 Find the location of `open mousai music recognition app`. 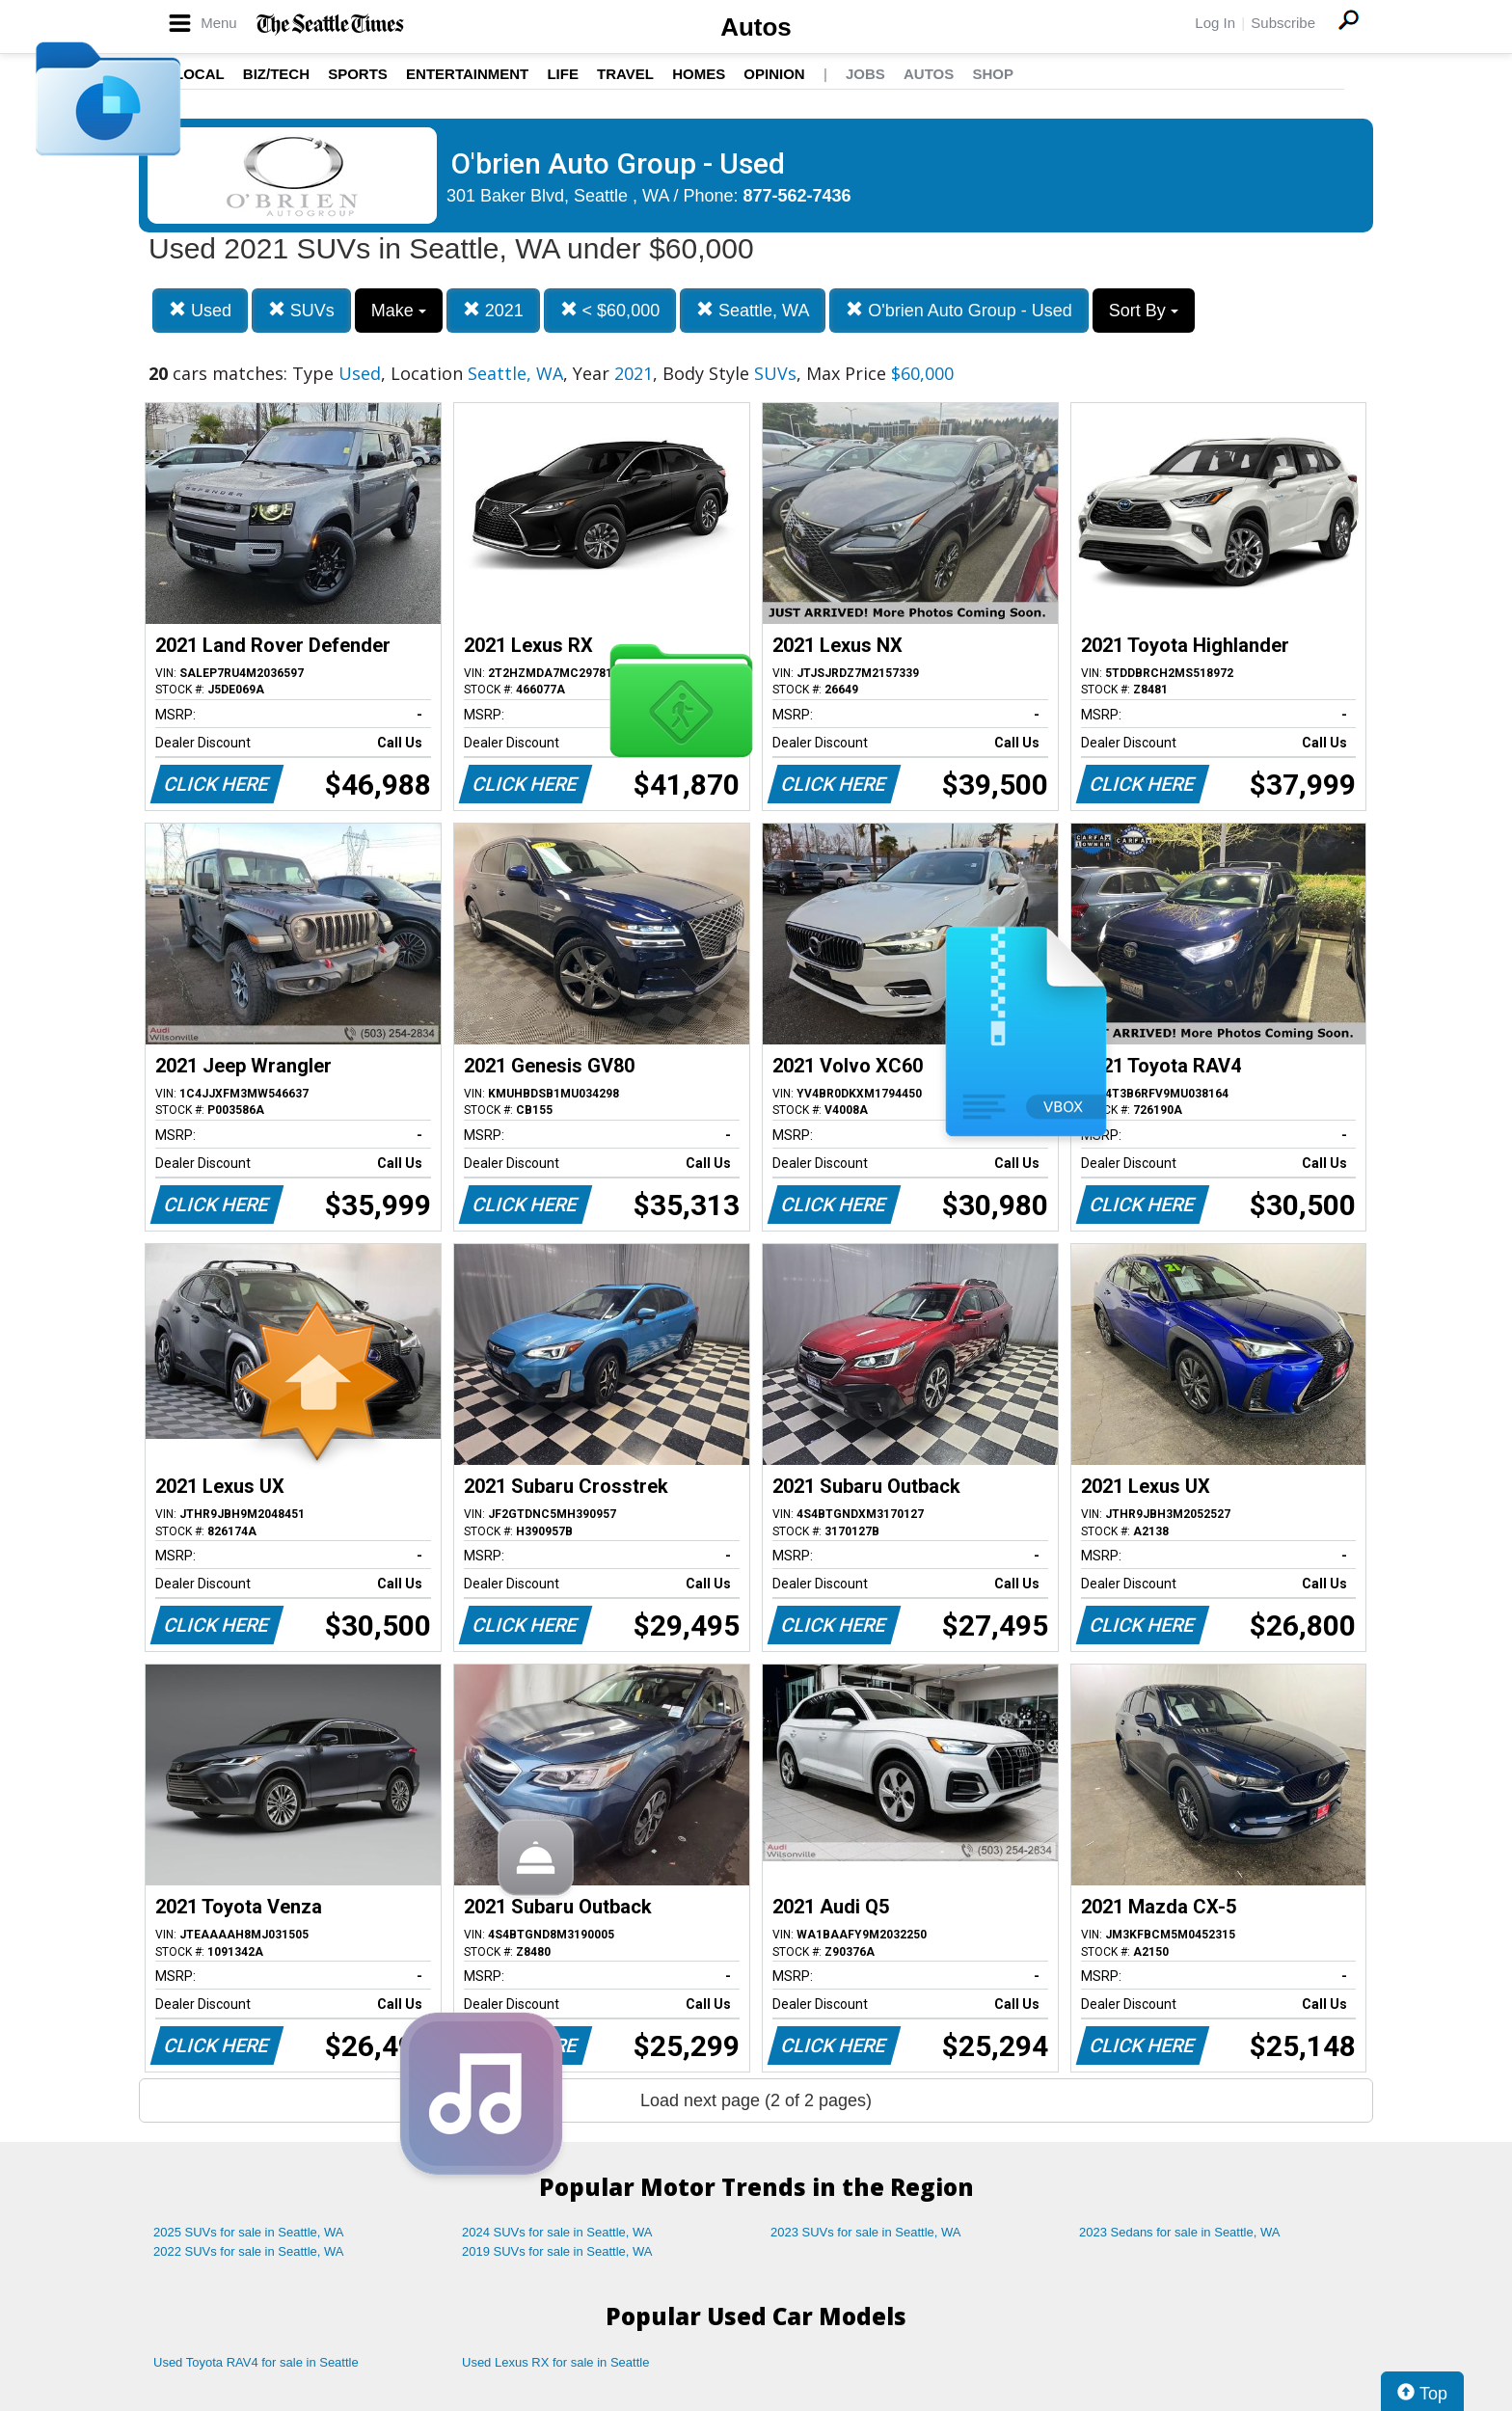

open mousai music recognition app is located at coordinates (481, 2094).